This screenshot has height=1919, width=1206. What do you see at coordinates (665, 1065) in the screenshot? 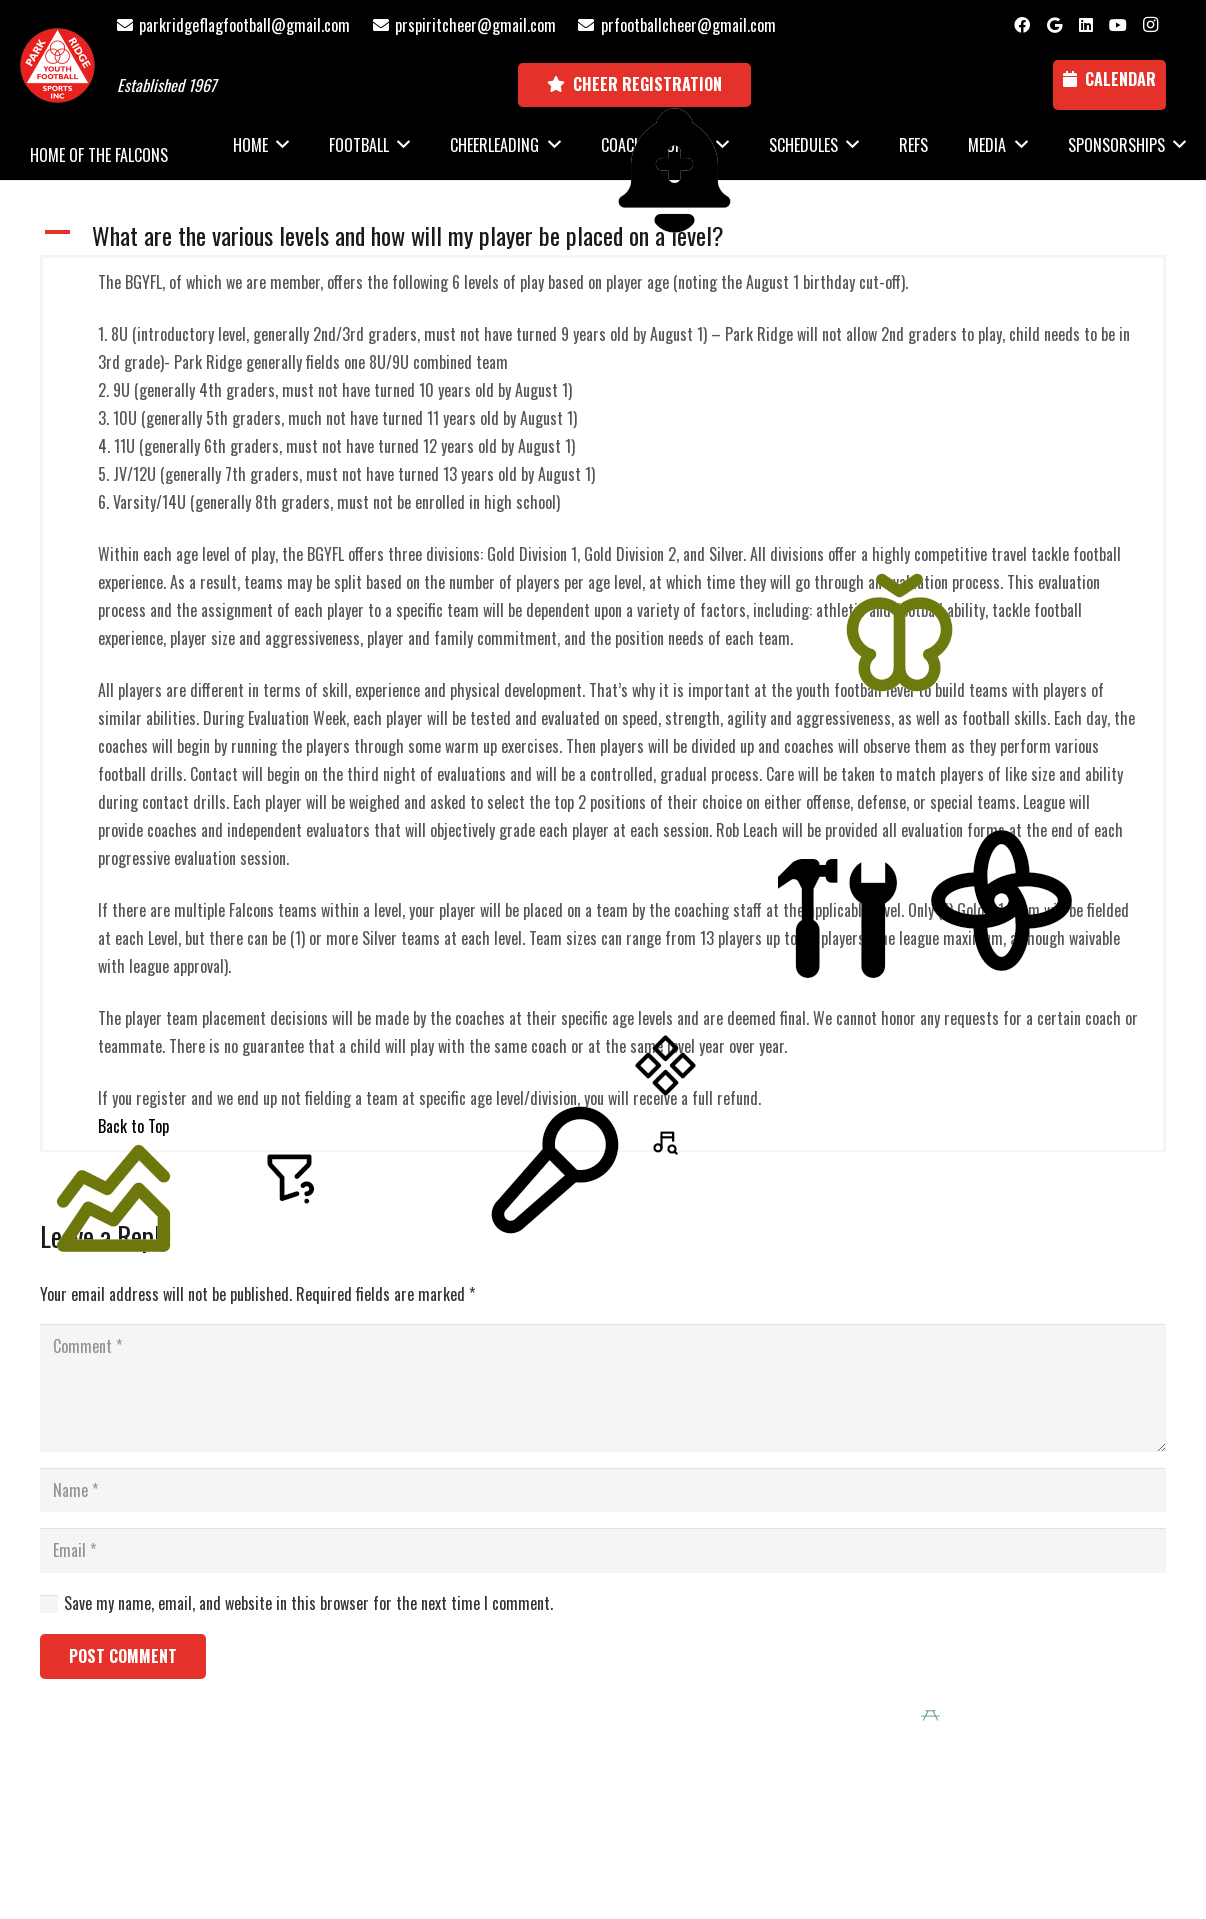
I see `access app or feature categories` at bounding box center [665, 1065].